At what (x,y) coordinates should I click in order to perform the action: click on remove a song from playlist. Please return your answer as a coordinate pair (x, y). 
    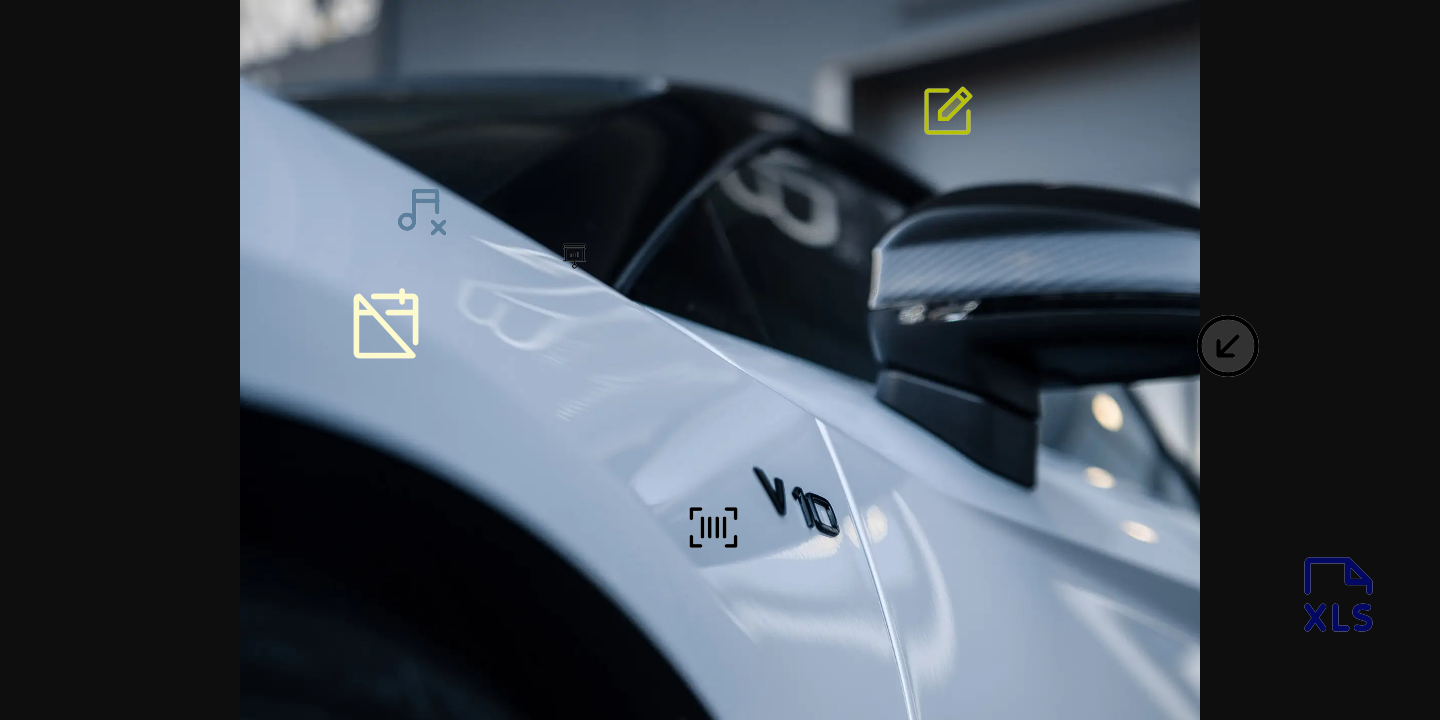
    Looking at the image, I should click on (421, 210).